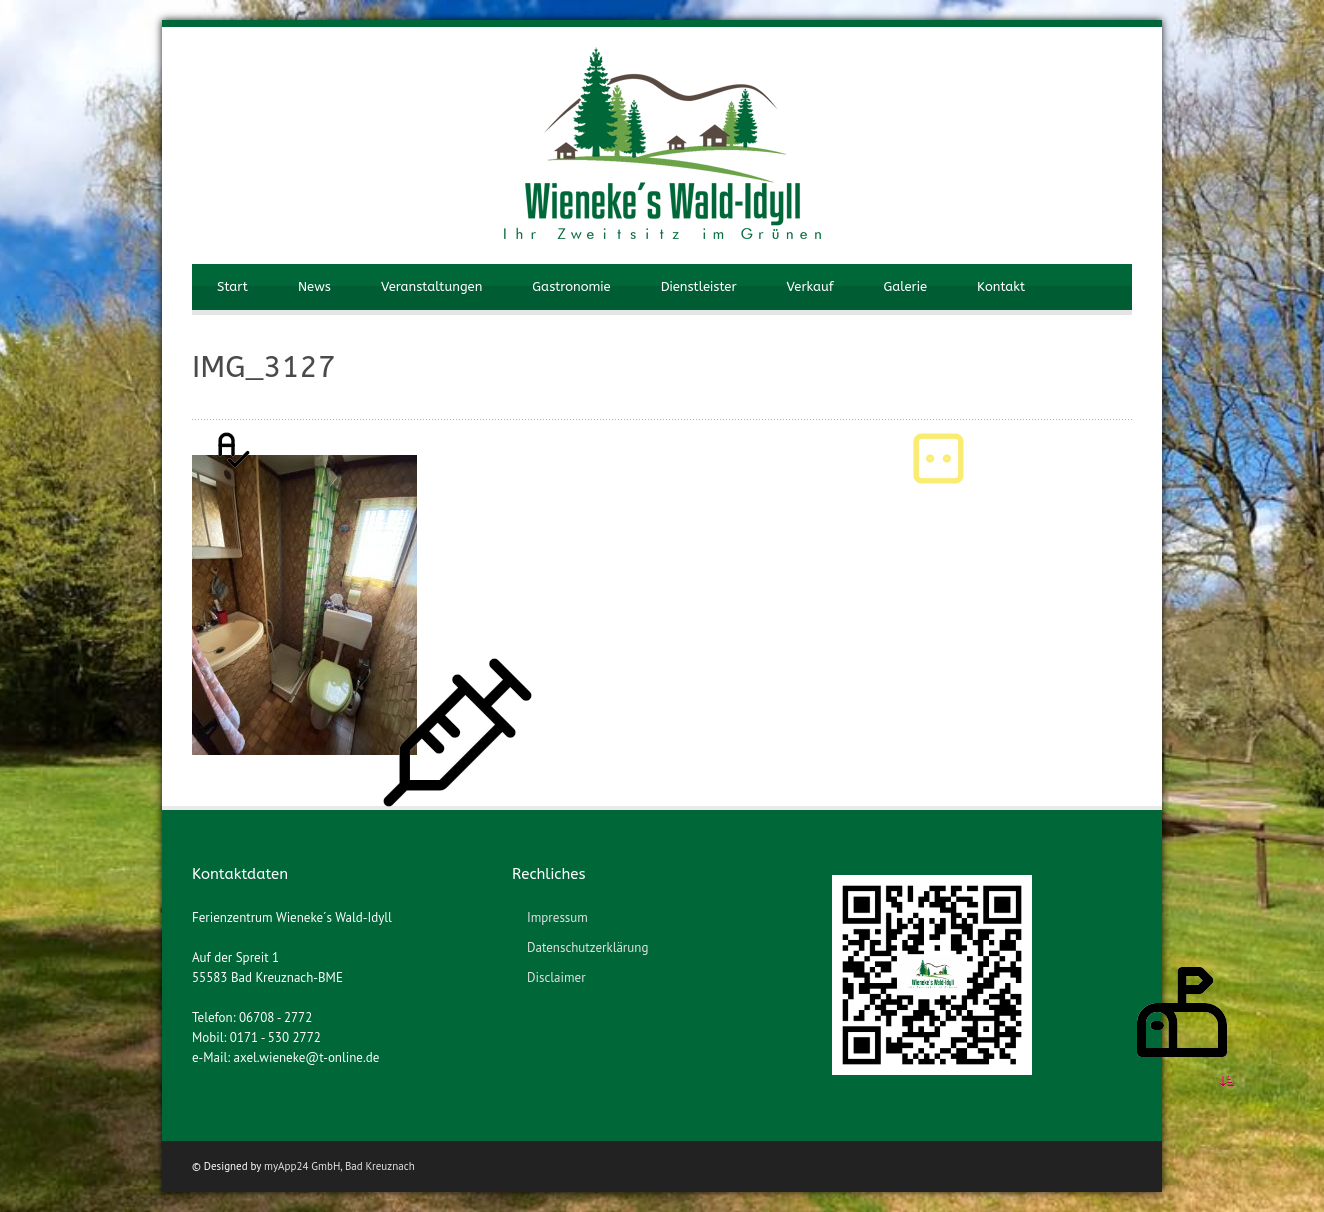 Image resolution: width=1324 pixels, height=1212 pixels. Describe the element at coordinates (938, 458) in the screenshot. I see `electrical outlet or power source indicator` at that location.